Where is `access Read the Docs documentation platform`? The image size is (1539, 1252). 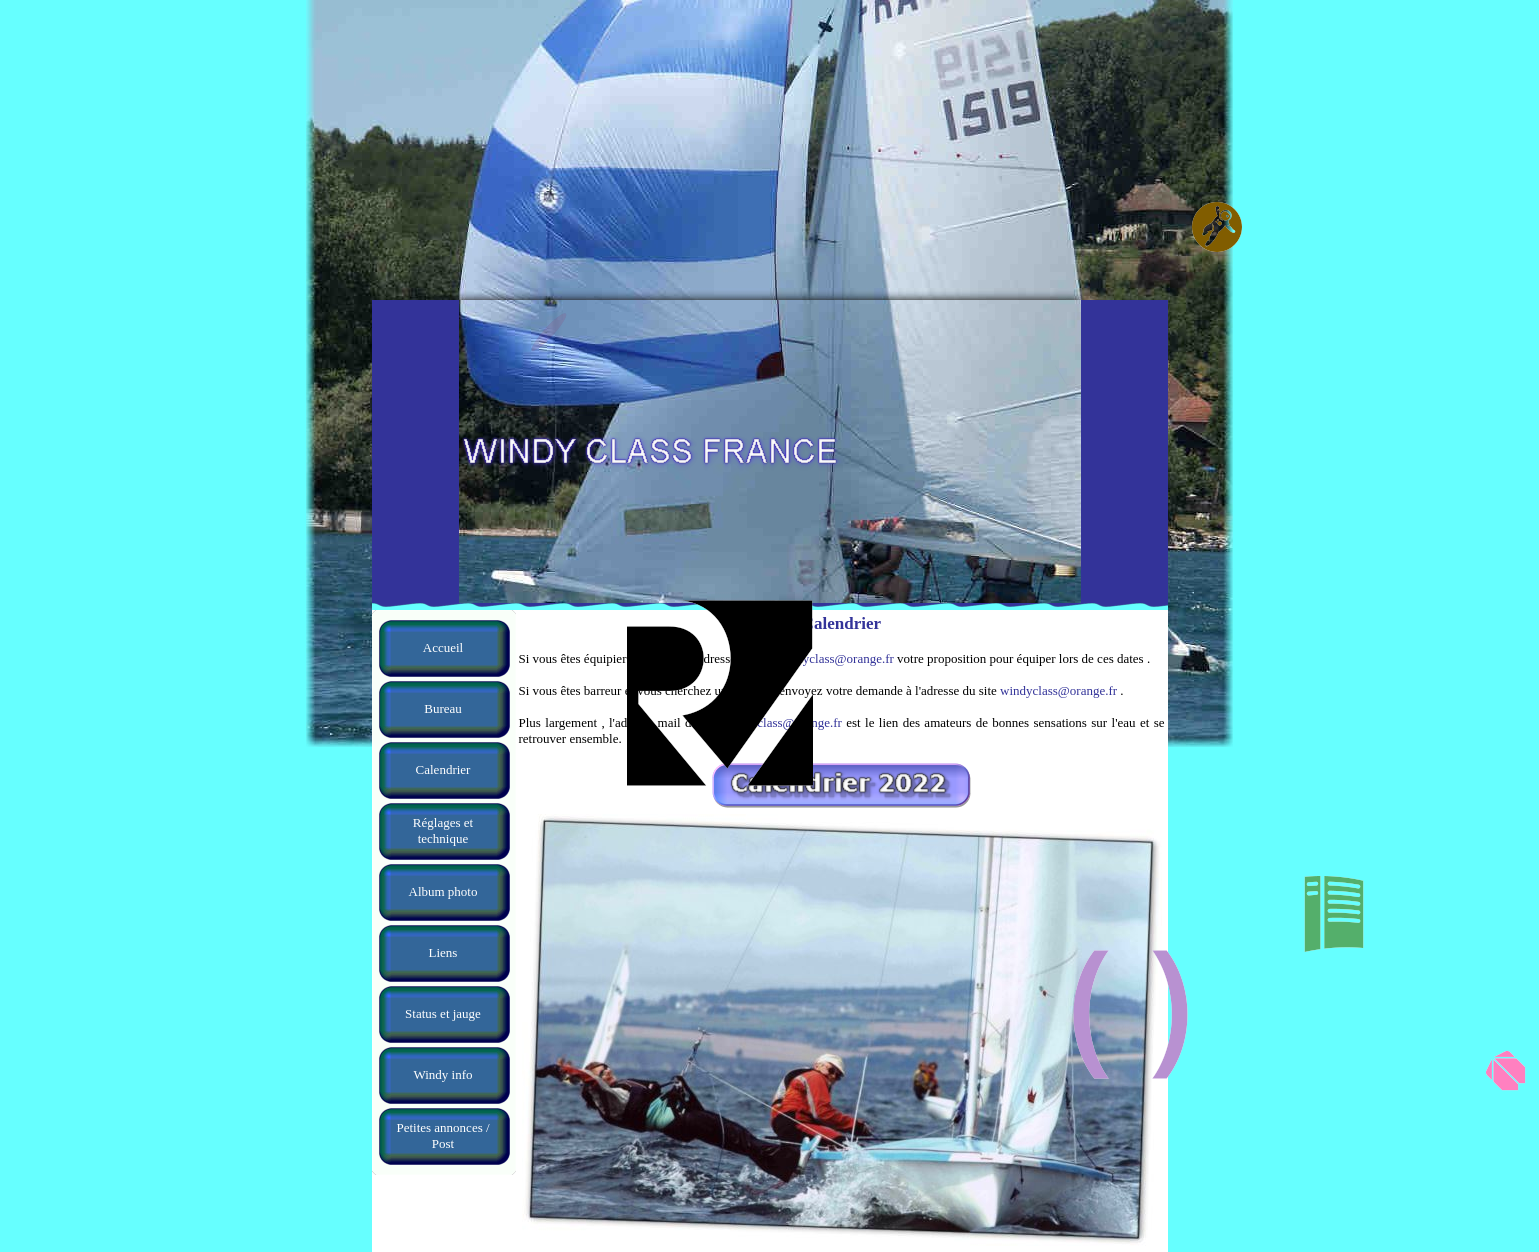
access Read the Docs documentation platform is located at coordinates (1334, 914).